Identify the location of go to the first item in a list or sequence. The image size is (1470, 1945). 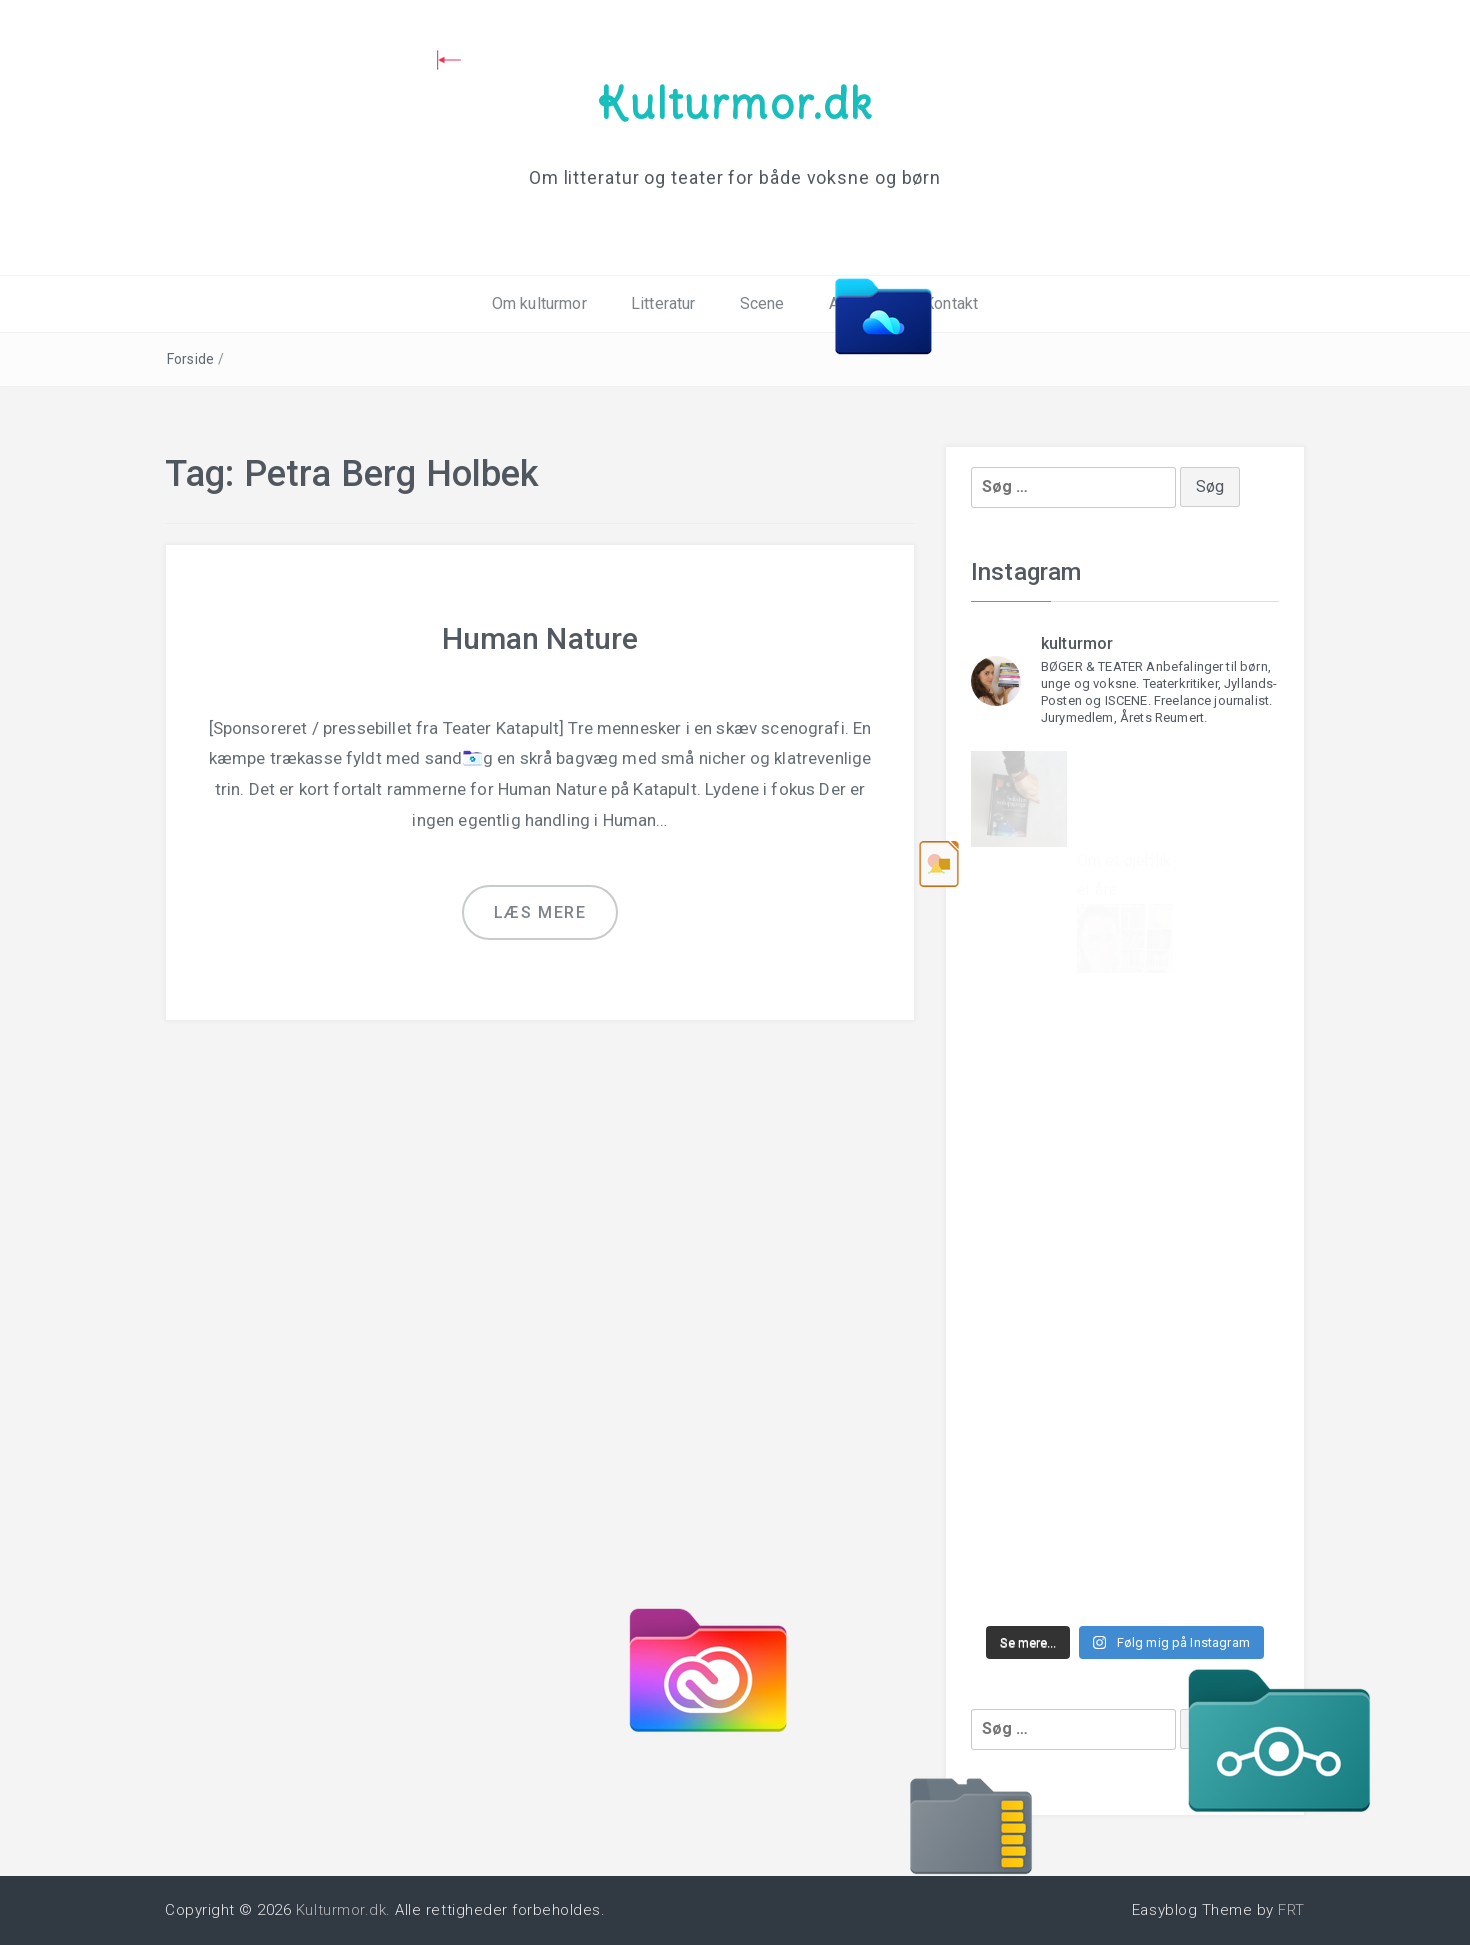
(449, 60).